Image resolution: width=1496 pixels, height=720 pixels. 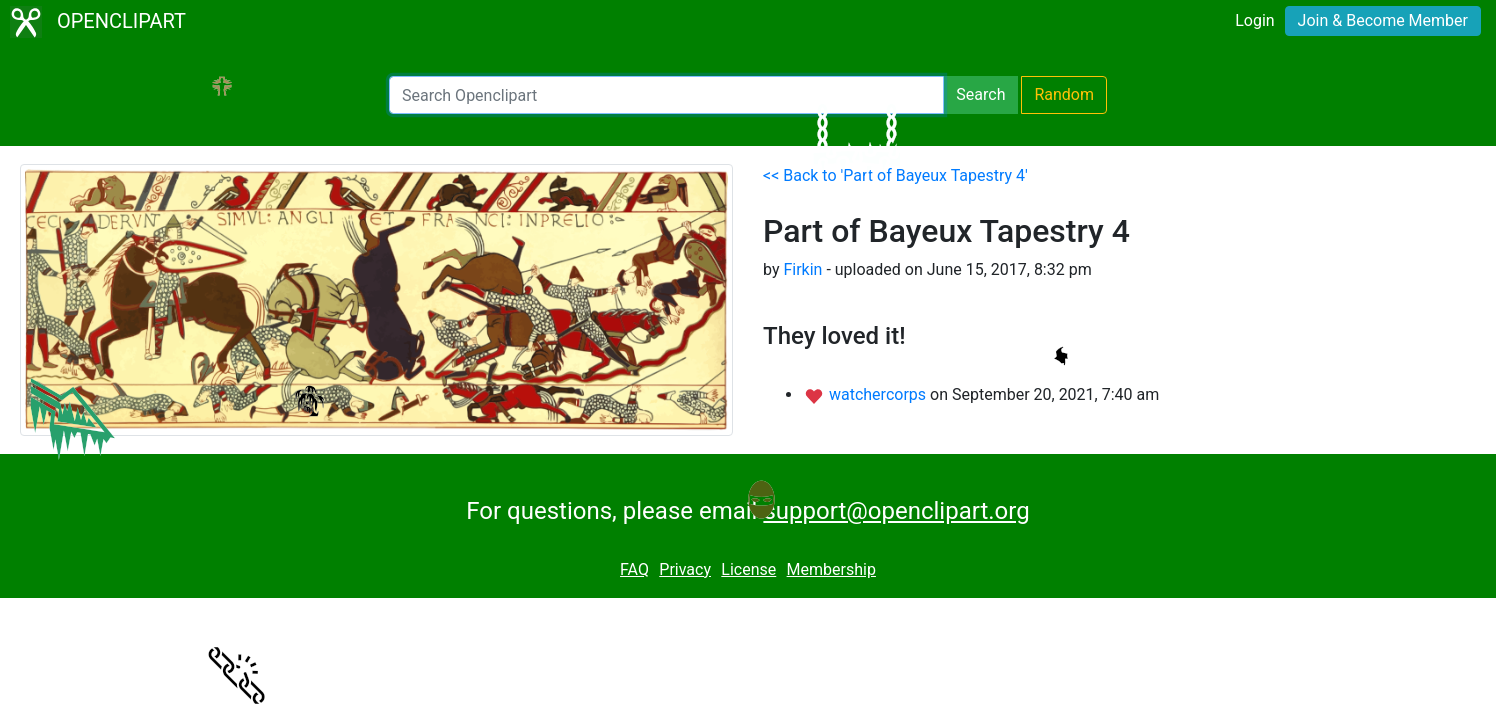 I want to click on ice arrow ability or spell, so click(x=73, y=418).